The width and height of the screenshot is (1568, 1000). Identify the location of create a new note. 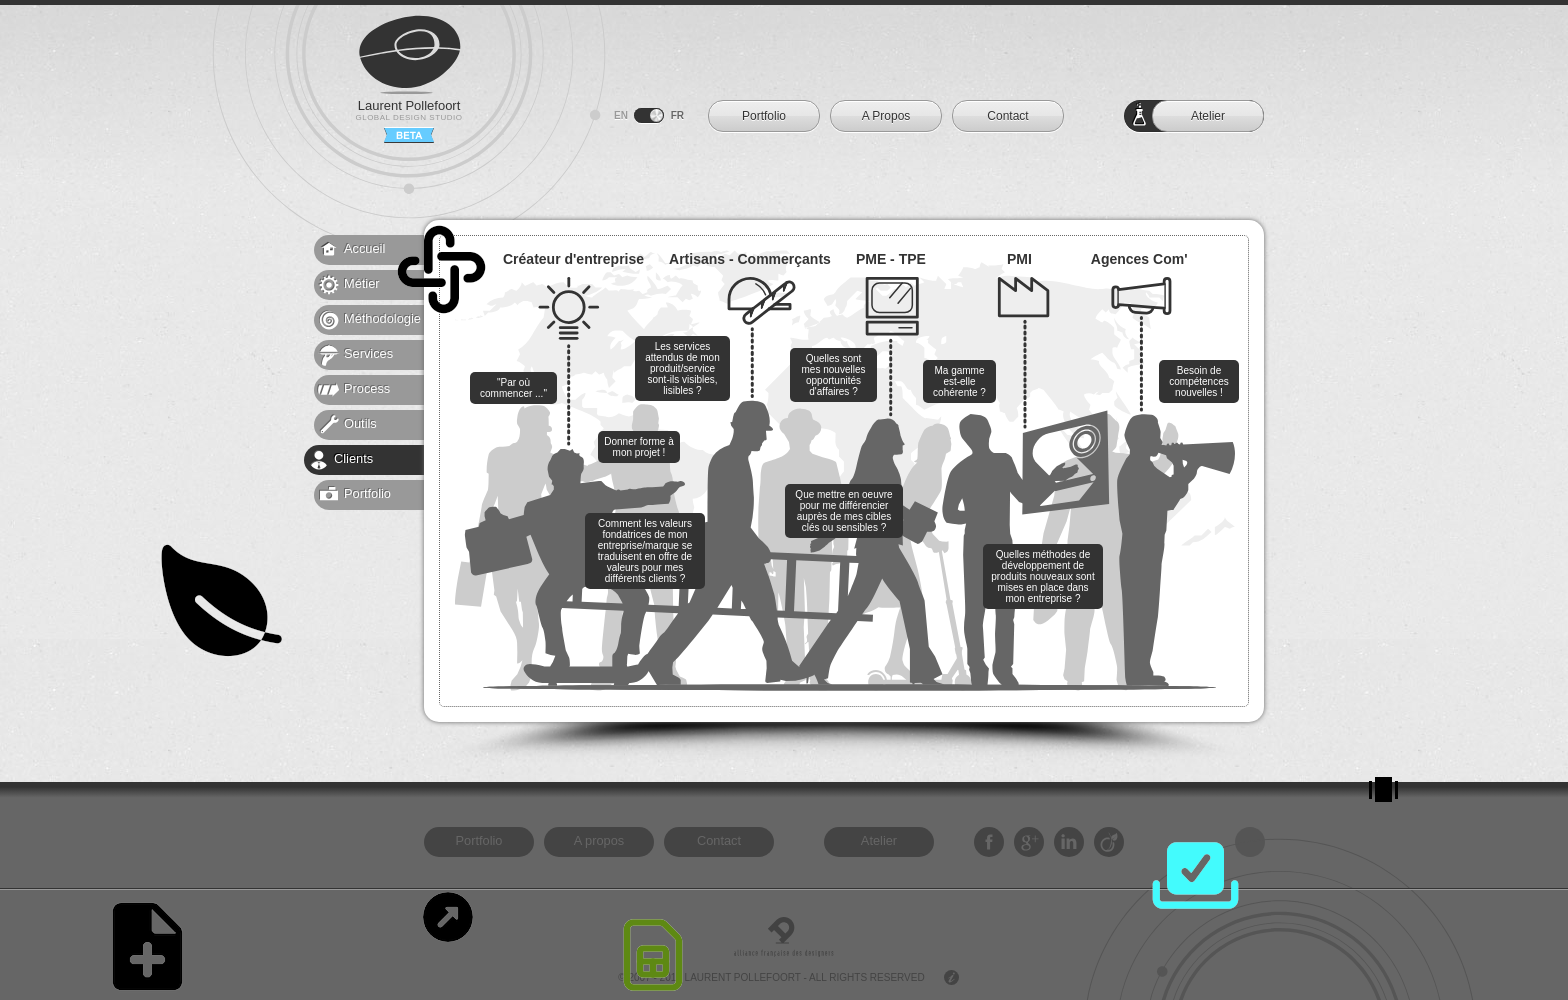
(147, 946).